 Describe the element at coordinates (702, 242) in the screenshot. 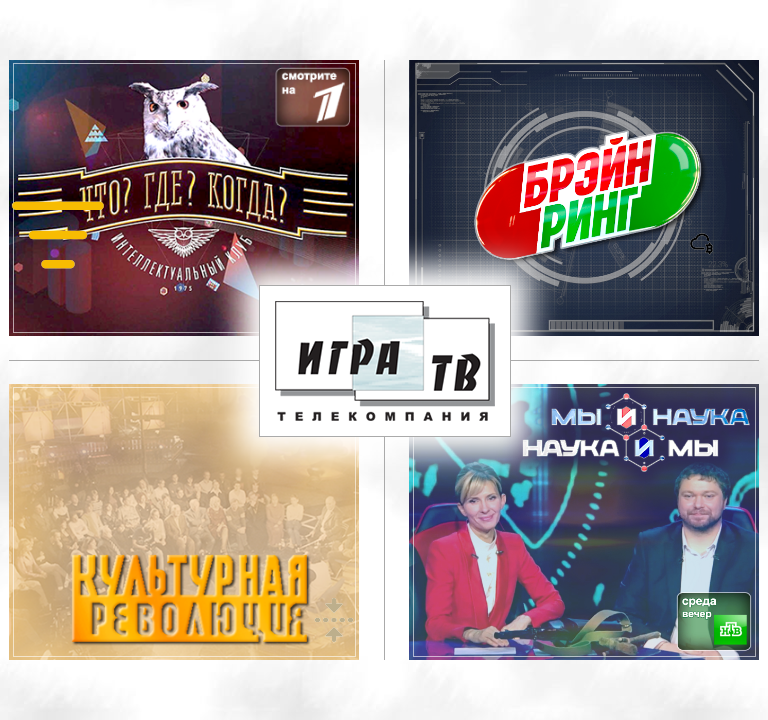

I see `access cloud-based bitcoin wallet` at that location.